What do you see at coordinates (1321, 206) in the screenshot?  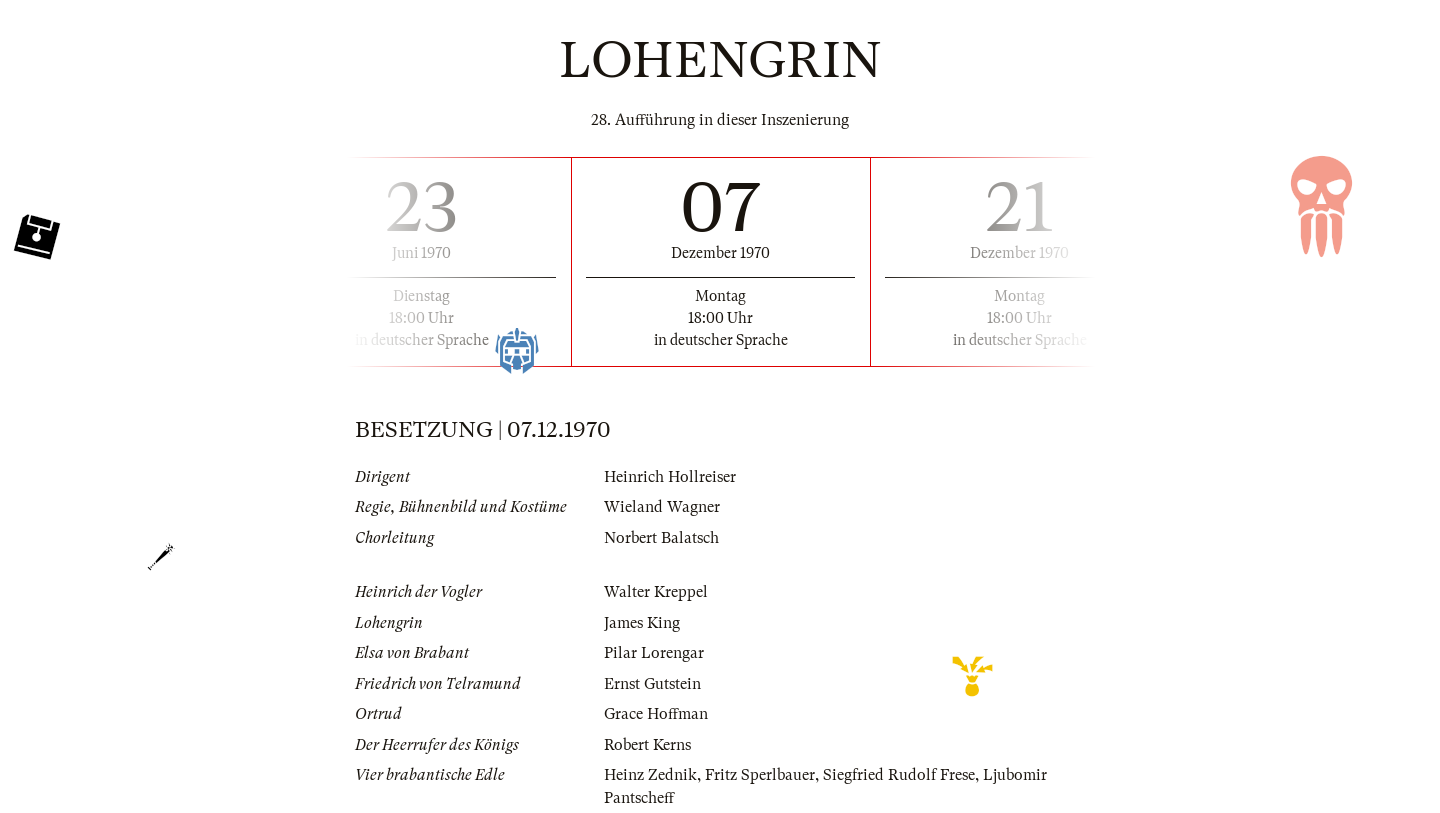 I see `indicates danger or deadly hazard in game` at bounding box center [1321, 206].